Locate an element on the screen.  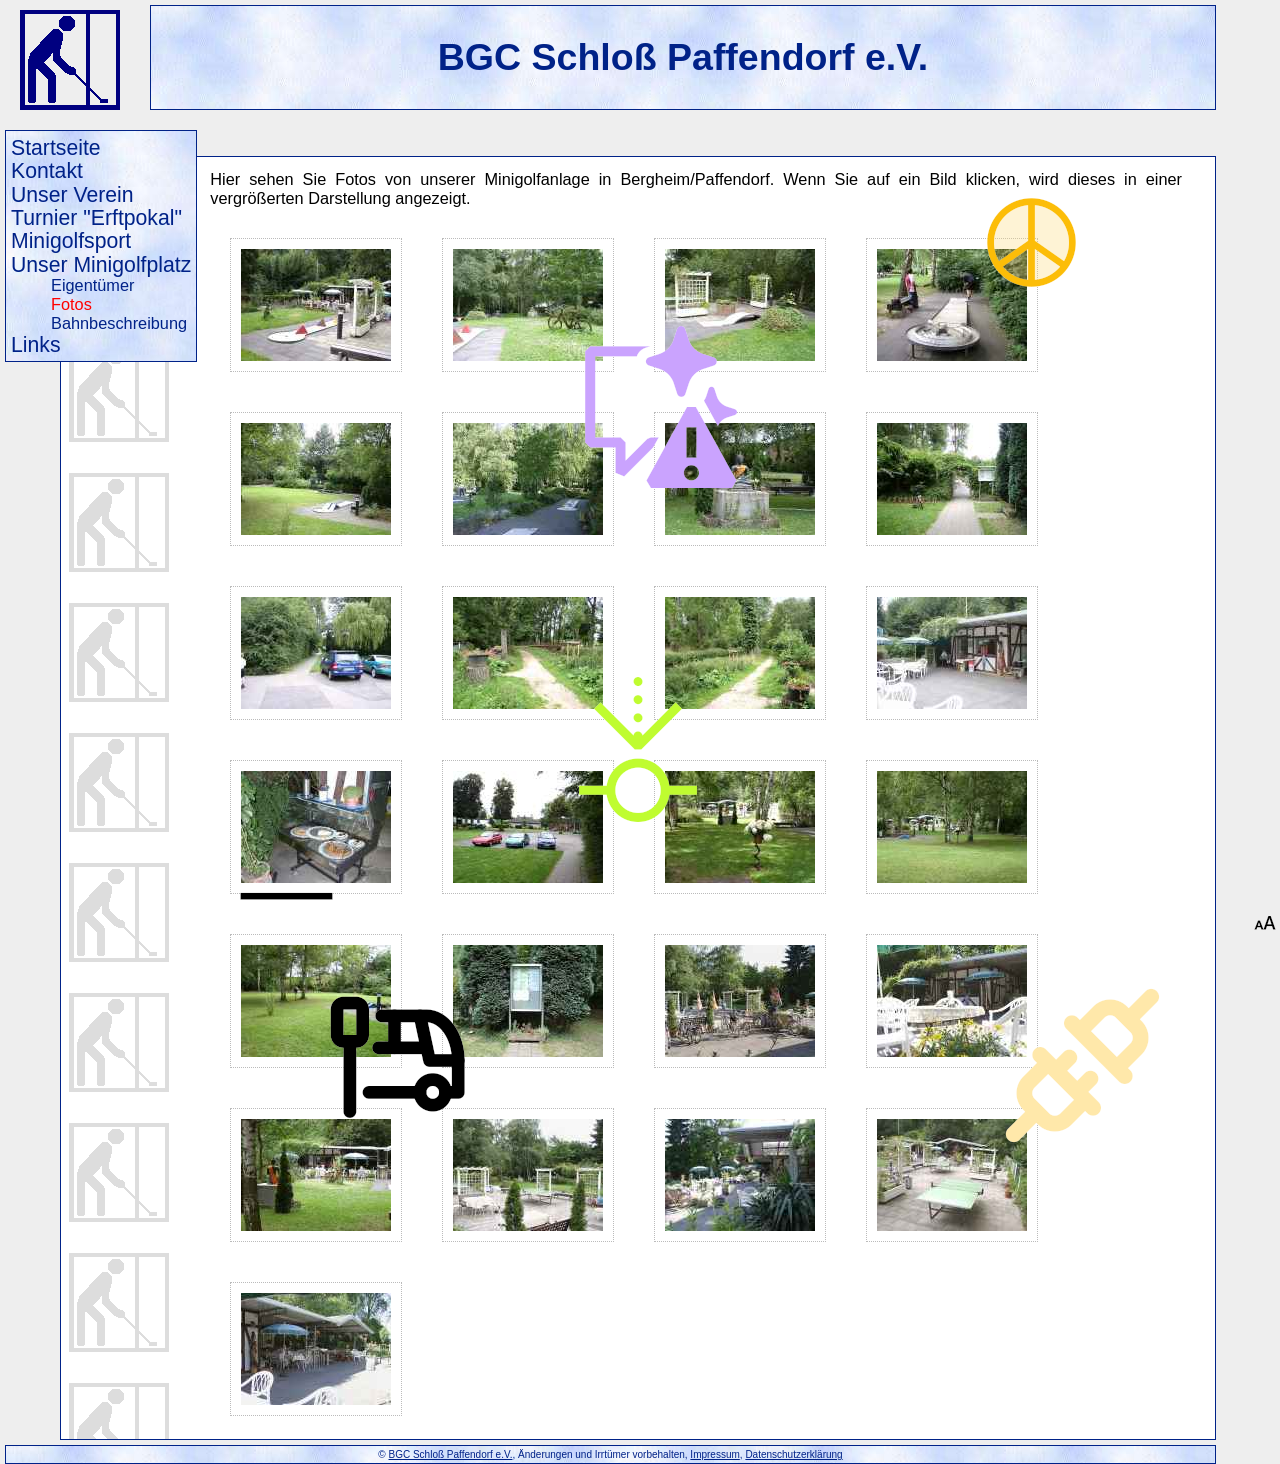
AI chat feature experiencing an issue or error is located at coordinates (656, 407).